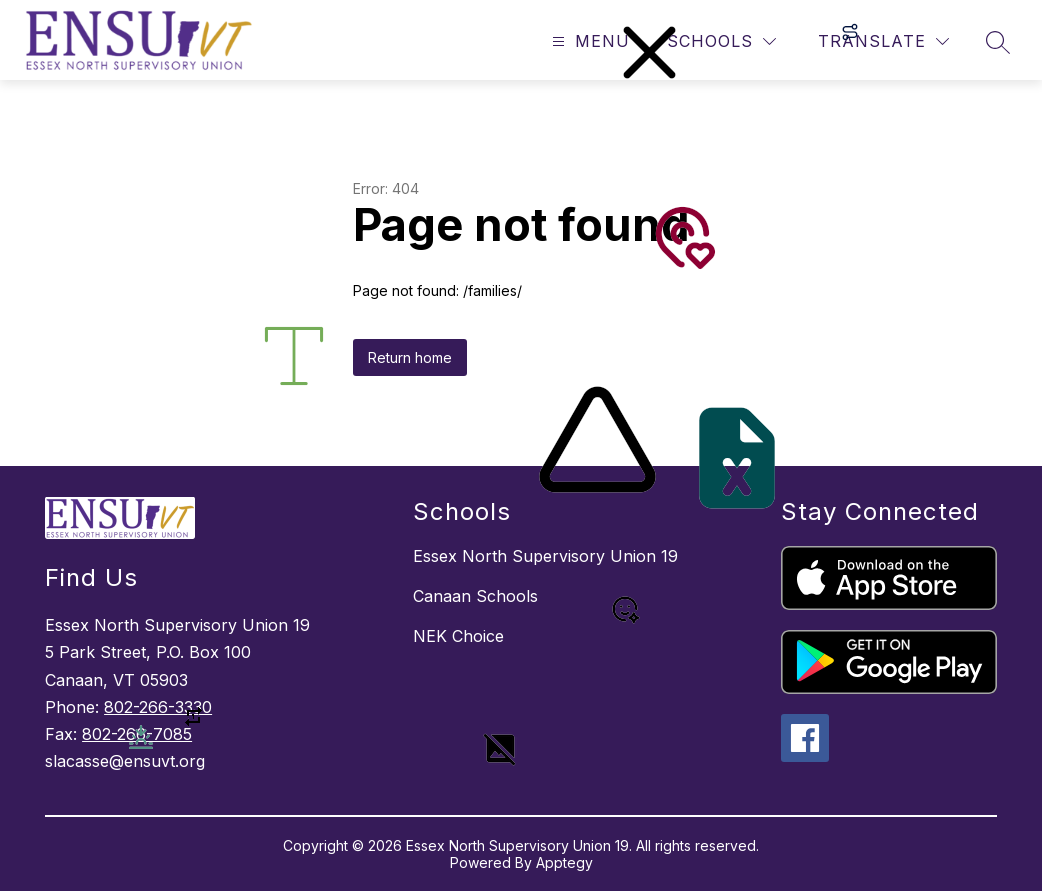 This screenshot has width=1042, height=891. I want to click on set display to evening or night mode, so click(141, 737).